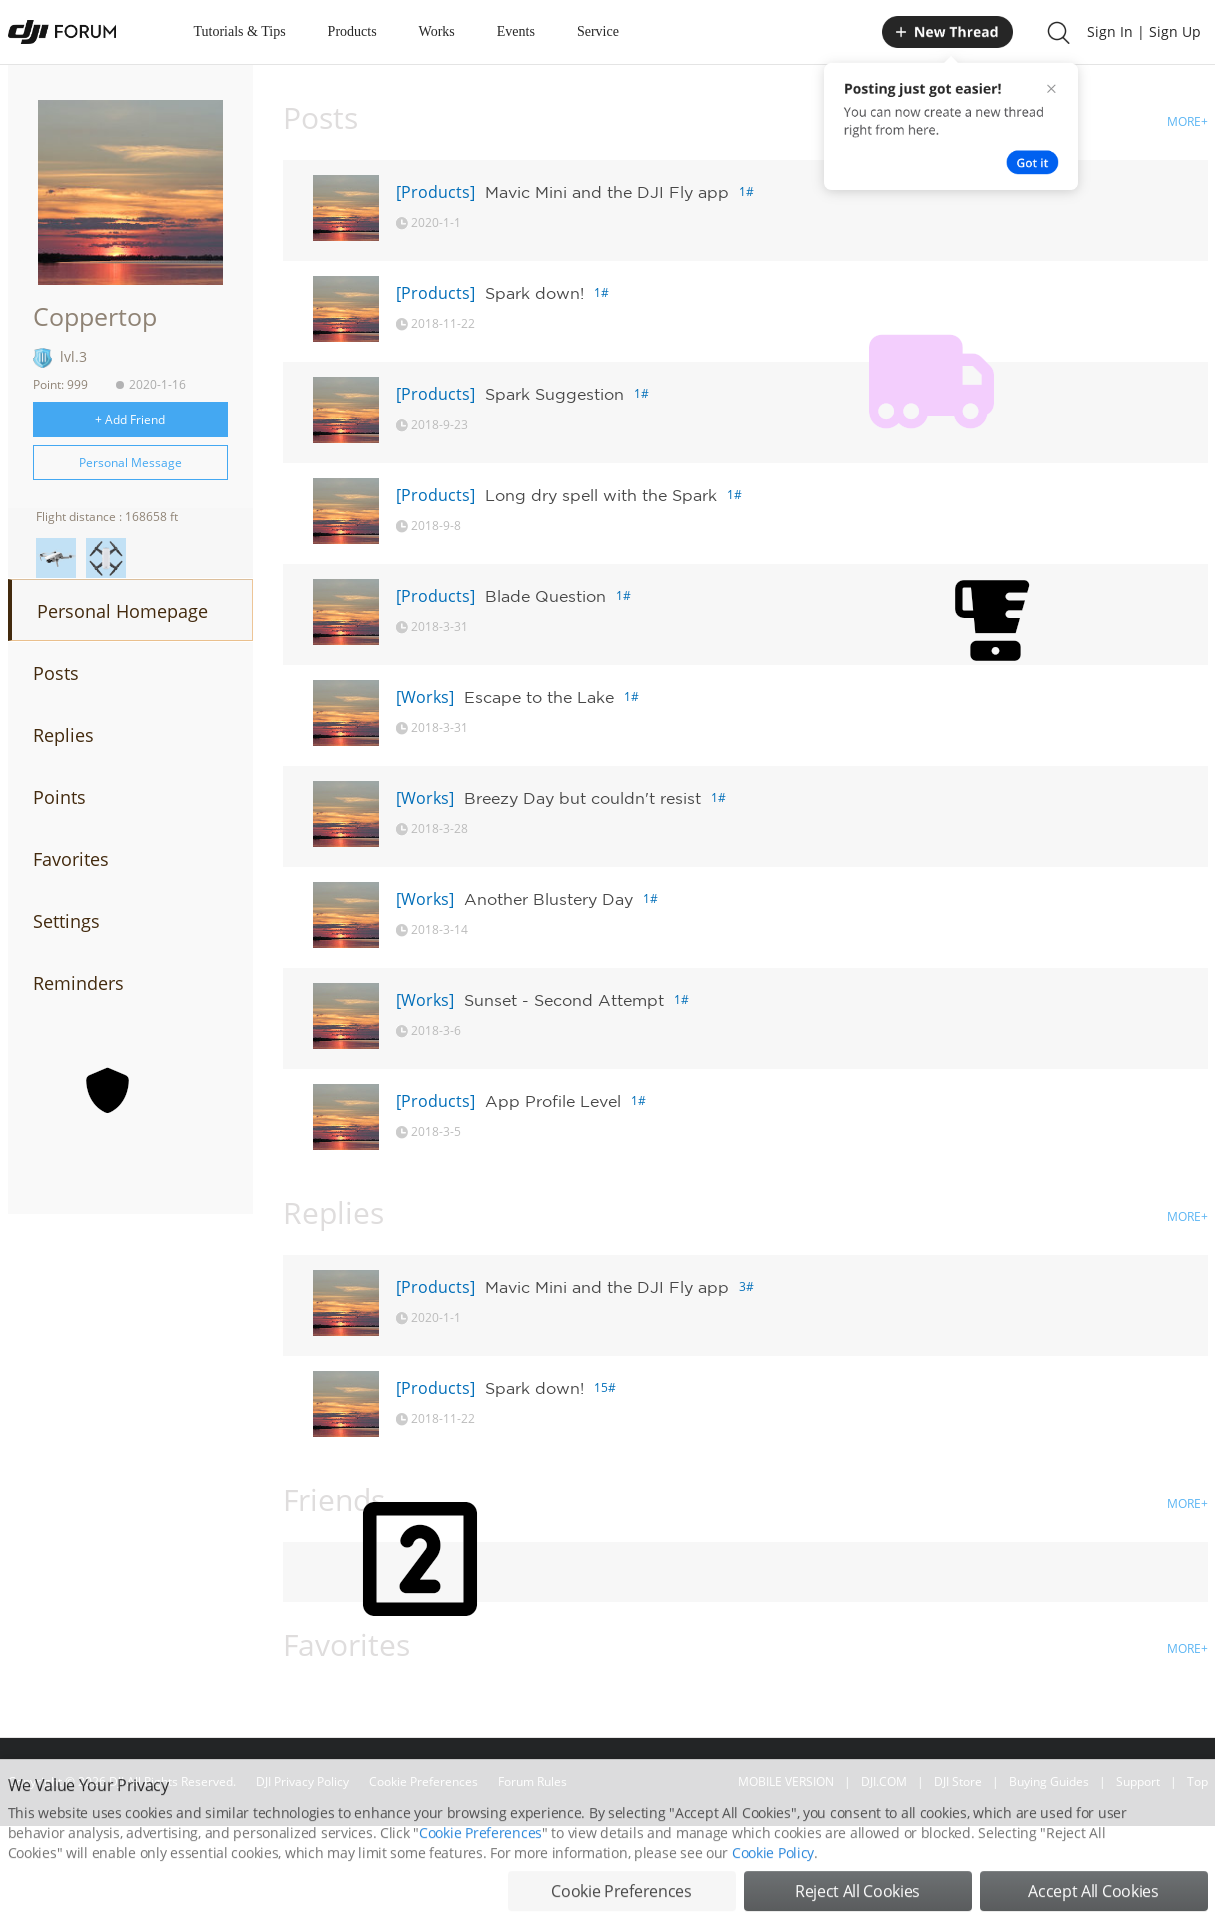 The image size is (1215, 1914). What do you see at coordinates (995, 620) in the screenshot?
I see `access blender 3D software` at bounding box center [995, 620].